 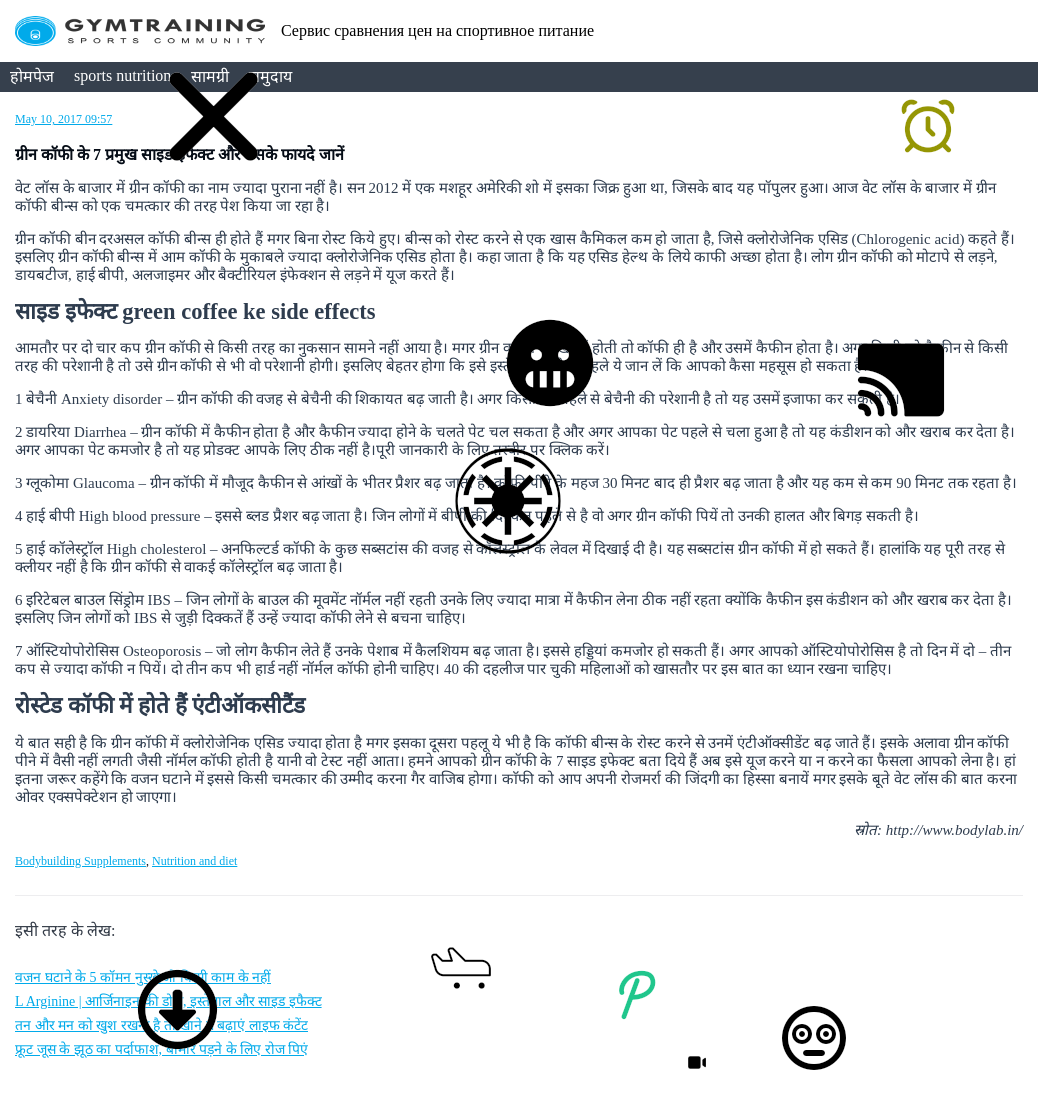 I want to click on indicates flight is taxiing or on the ground, so click(x=461, y=967).